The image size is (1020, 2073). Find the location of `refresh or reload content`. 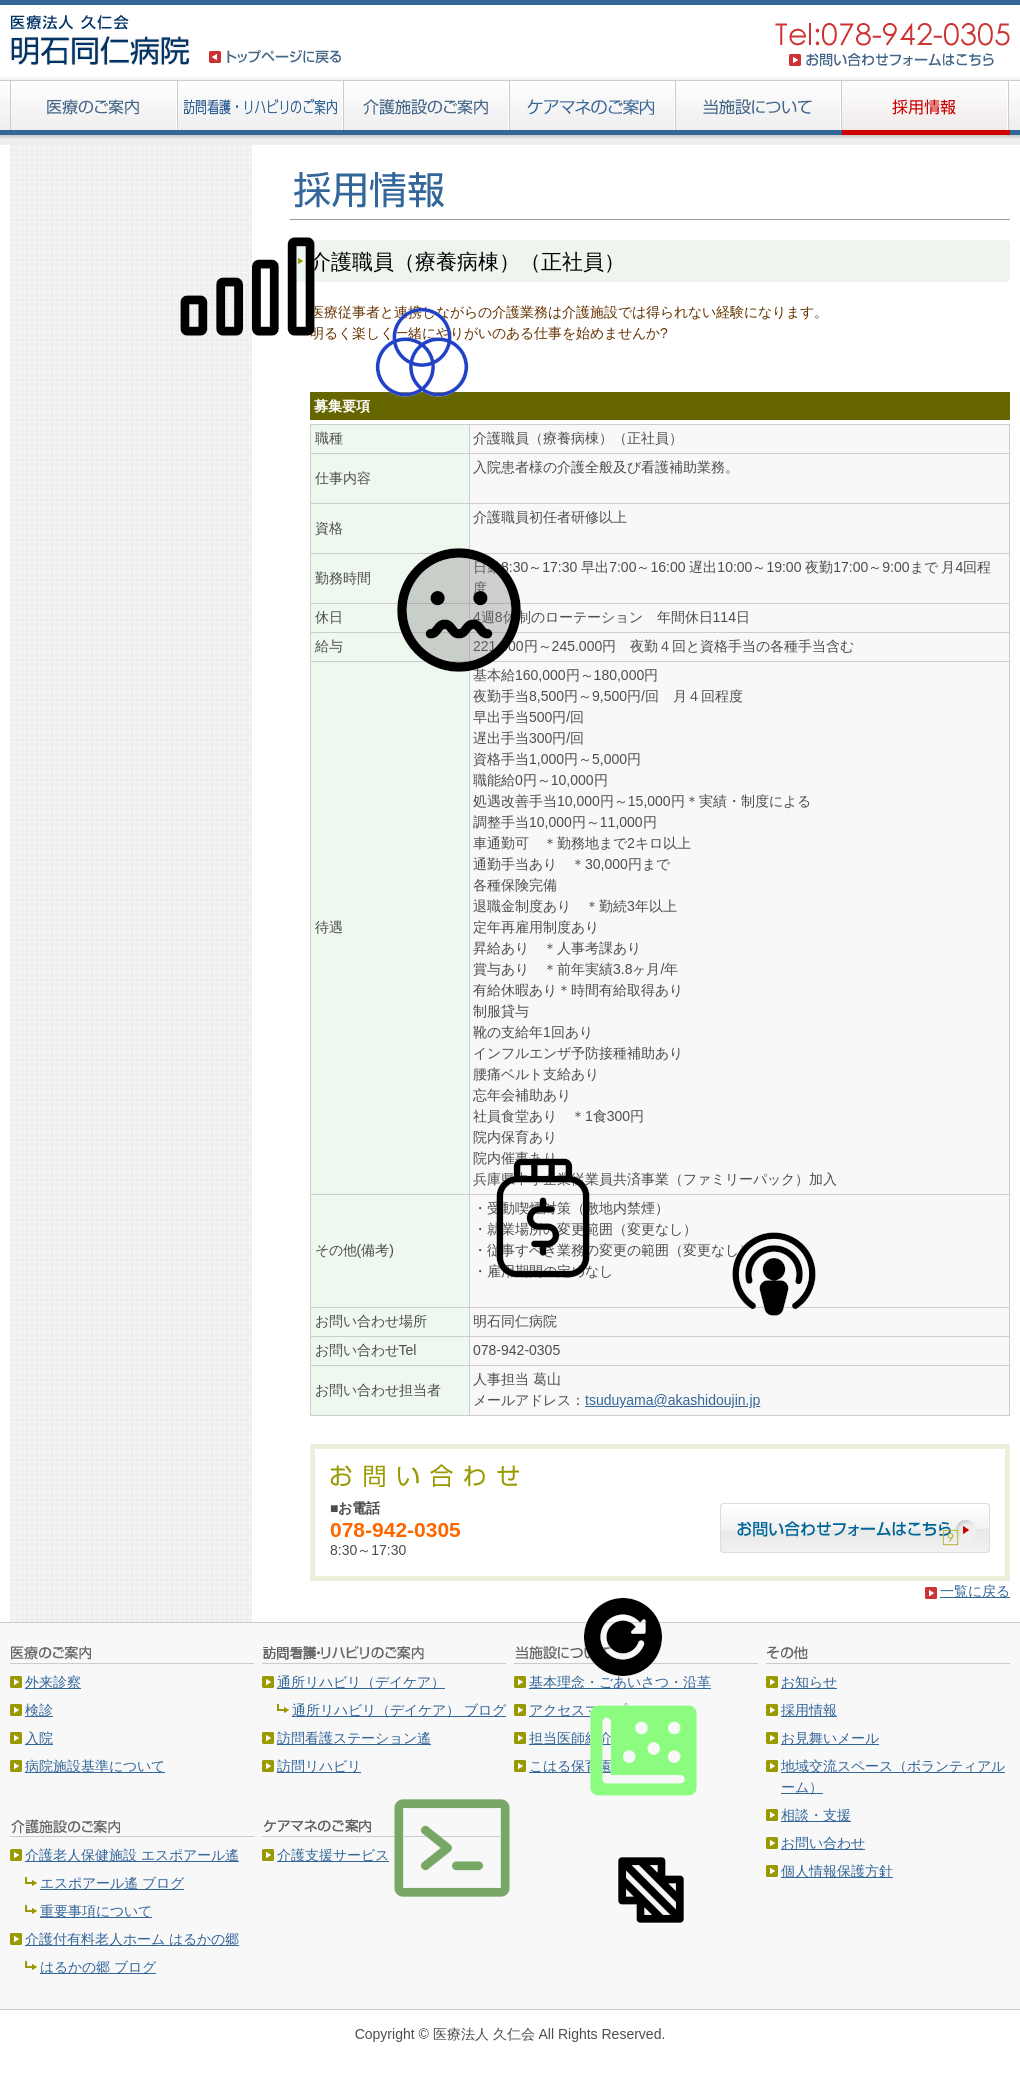

refresh or reload content is located at coordinates (623, 1637).